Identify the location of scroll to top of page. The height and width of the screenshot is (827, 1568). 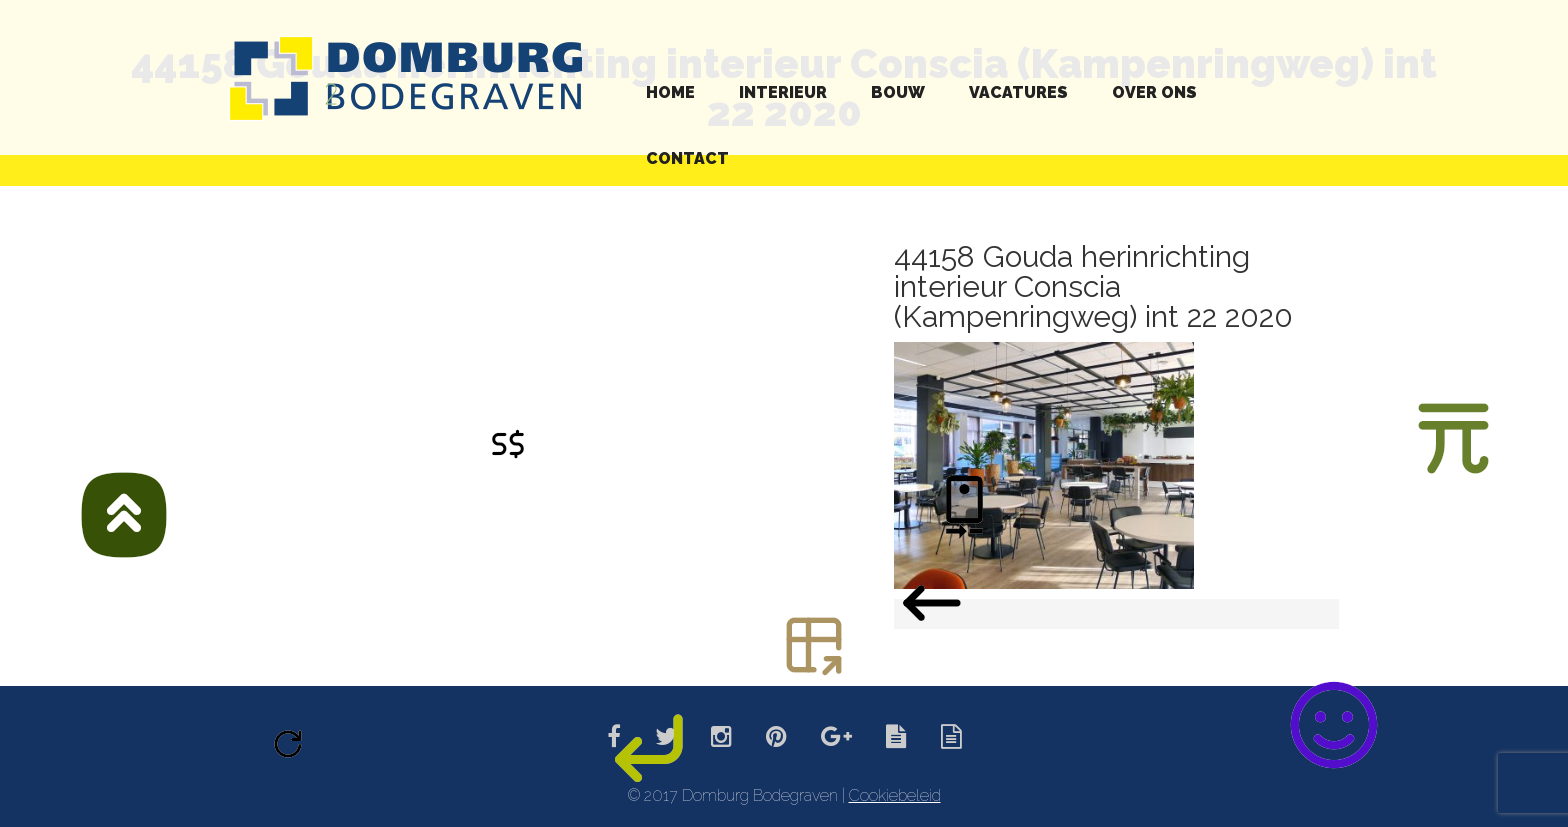
(124, 515).